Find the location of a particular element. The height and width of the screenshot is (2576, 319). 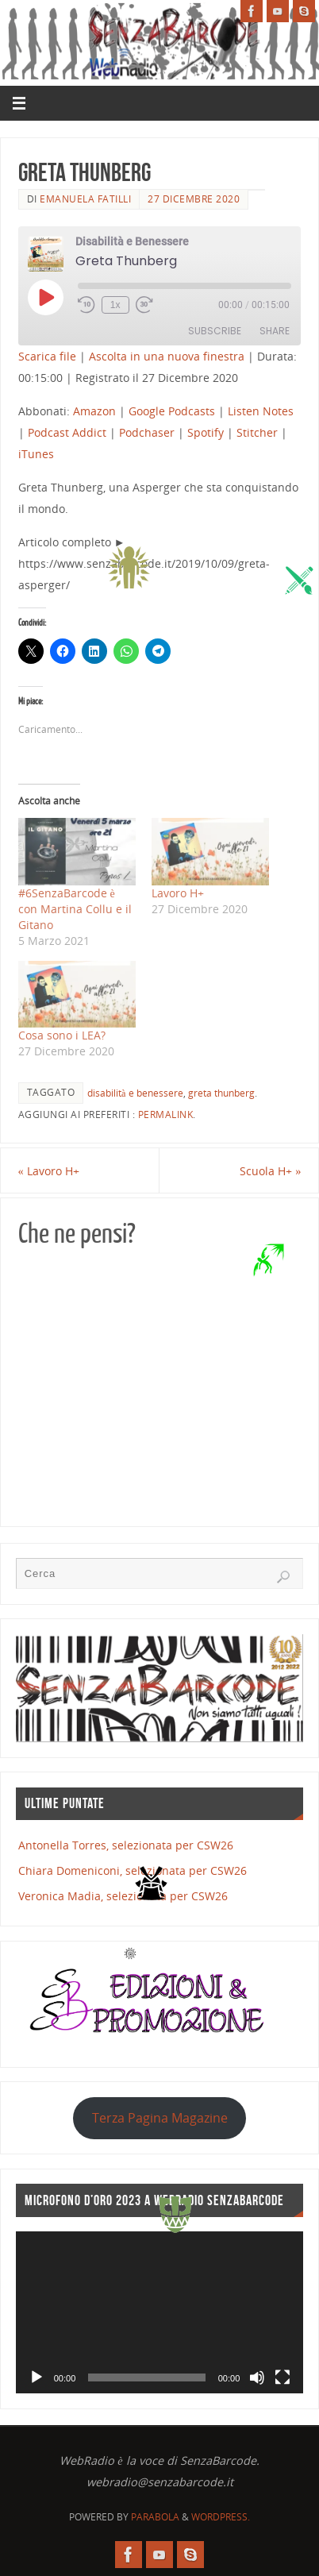

ubisoft game launcher or storefront is located at coordinates (130, 1953).